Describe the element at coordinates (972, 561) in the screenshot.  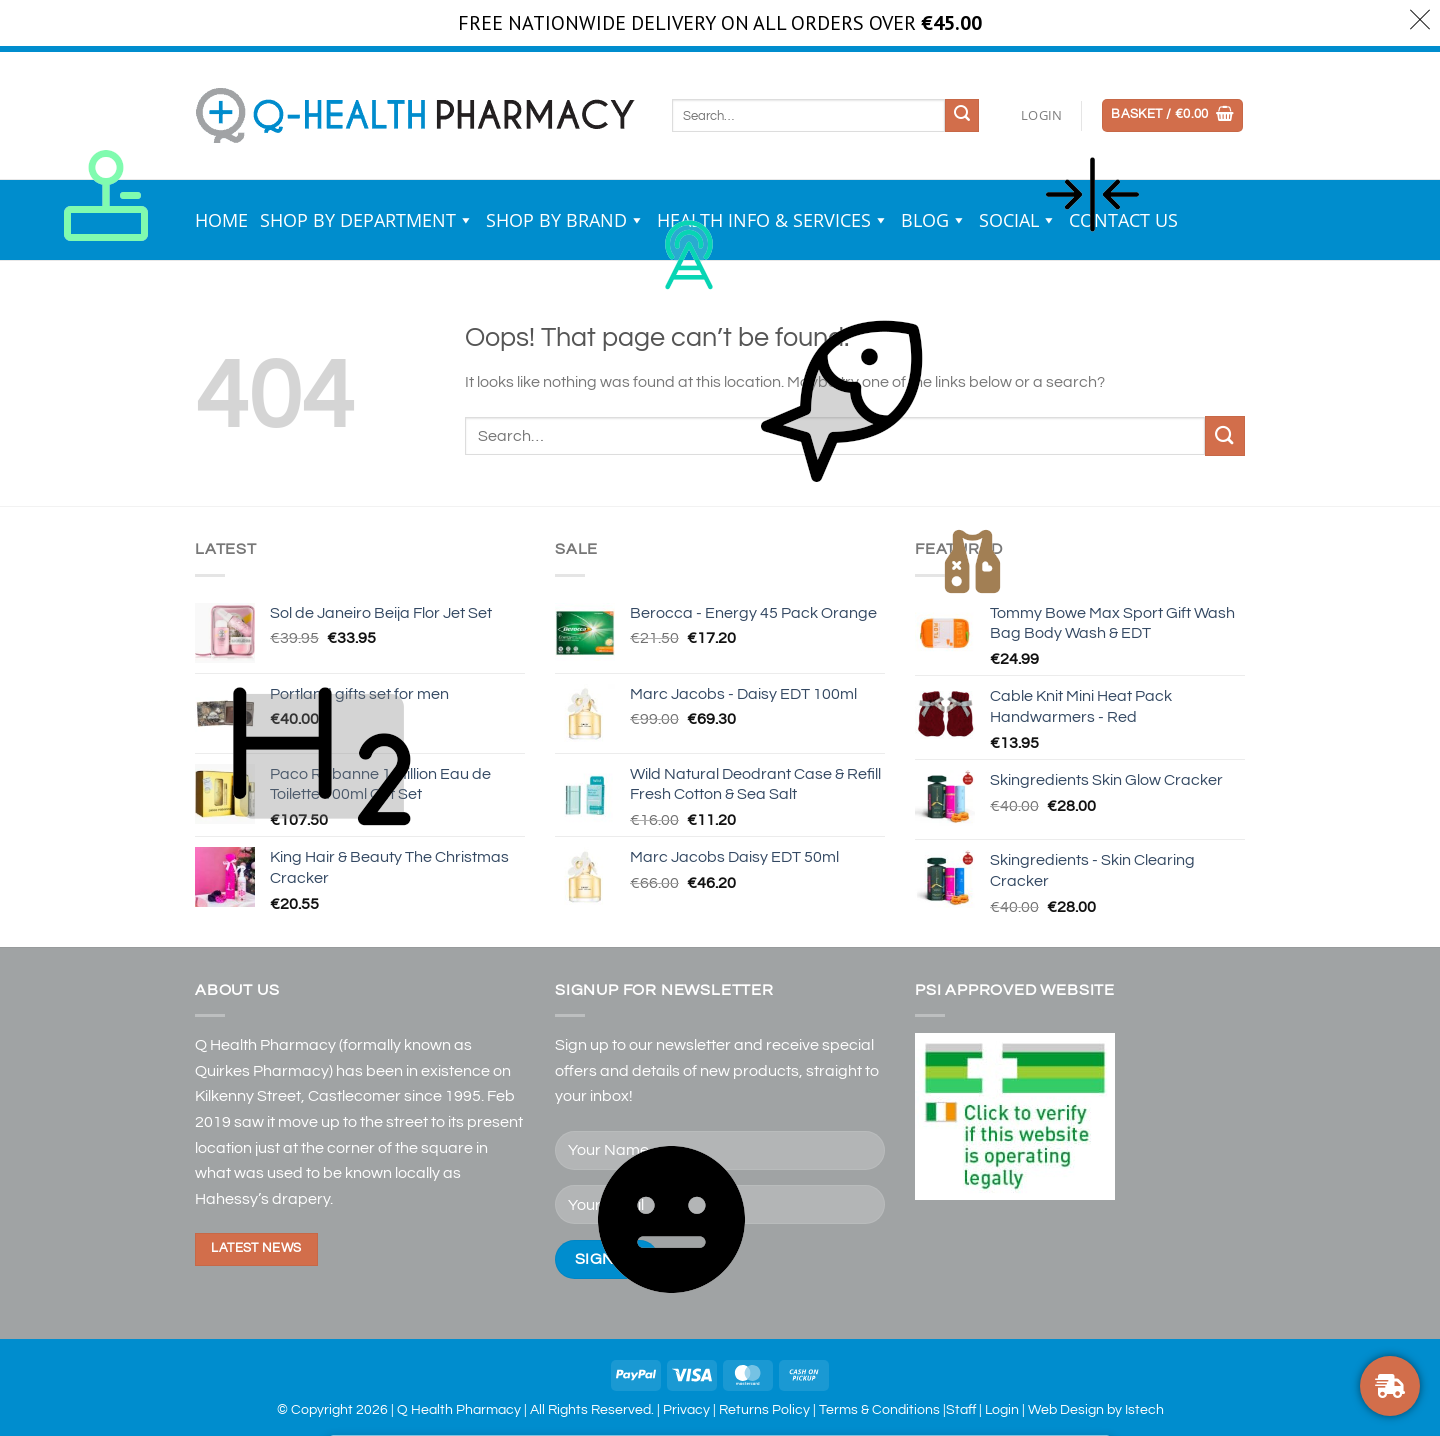
I see `safety vest or protective gear settings` at that location.